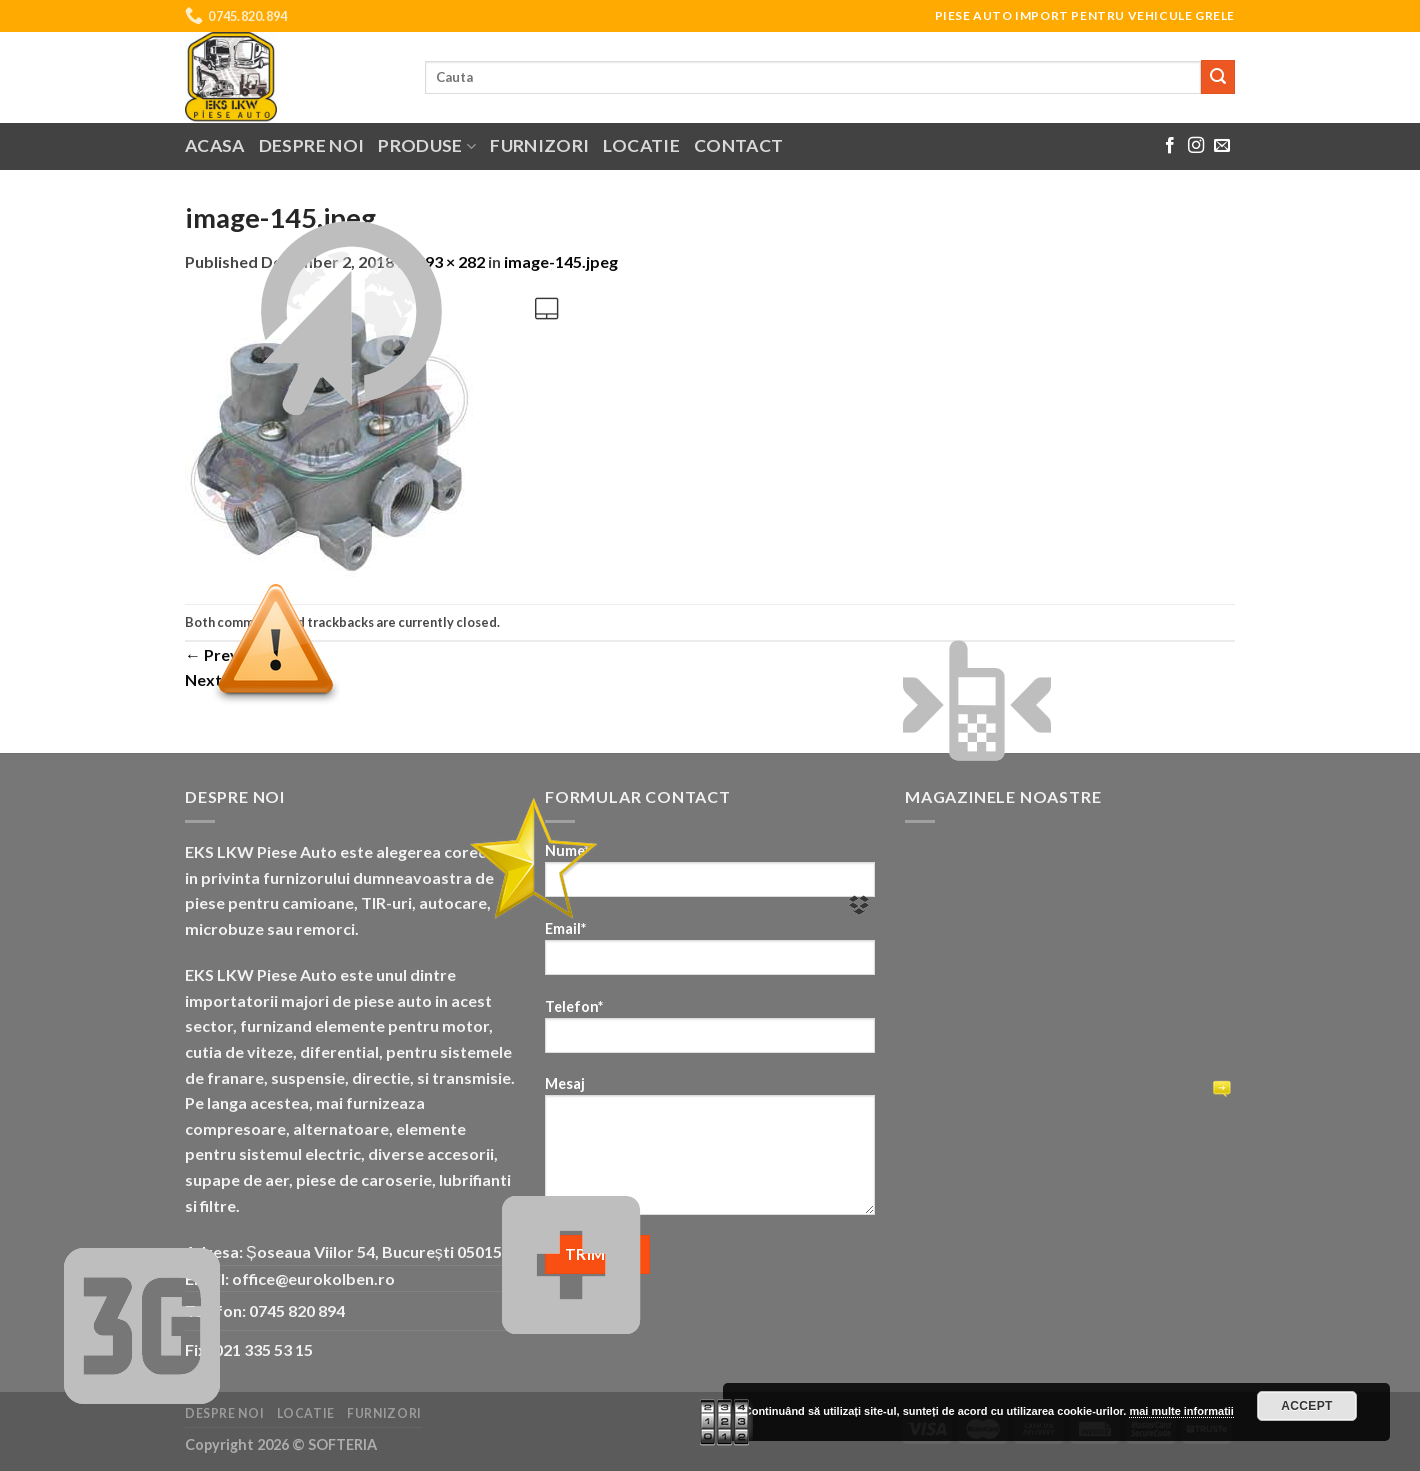 The image size is (1420, 1471). What do you see at coordinates (977, 705) in the screenshot?
I see `indicates active cellular network connection` at bounding box center [977, 705].